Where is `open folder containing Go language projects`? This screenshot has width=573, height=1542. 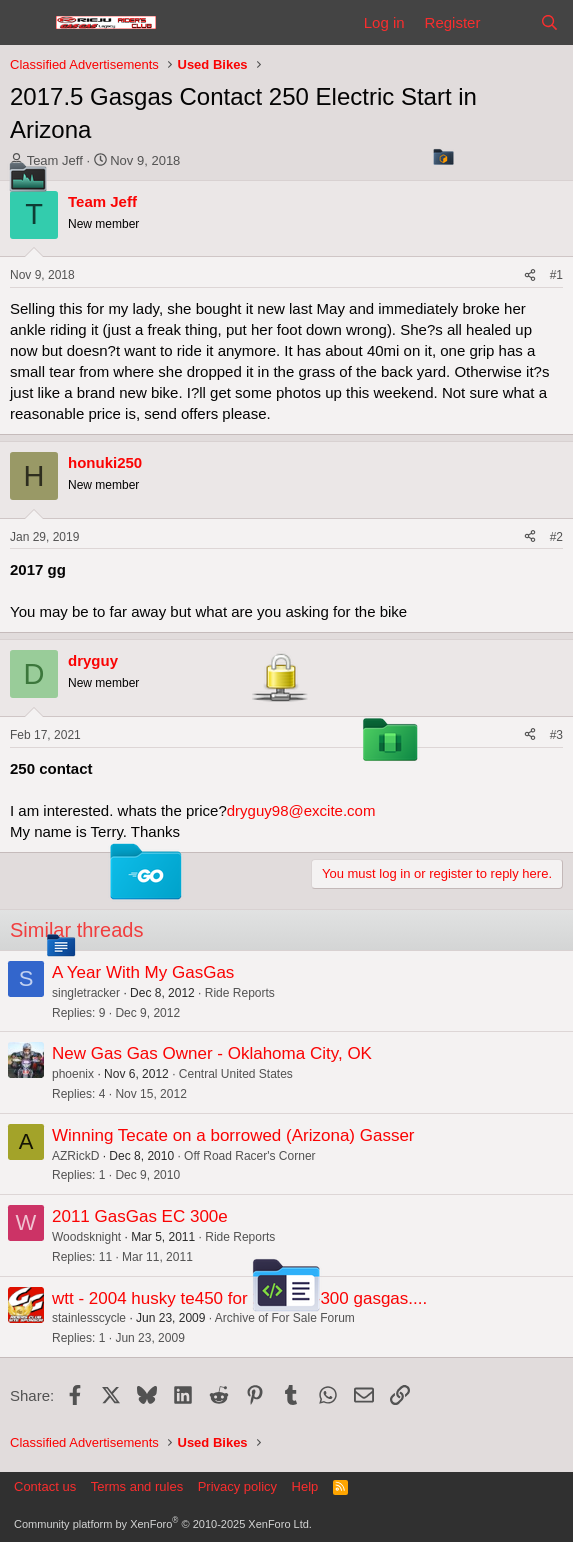
open folder containing Go language projects is located at coordinates (145, 873).